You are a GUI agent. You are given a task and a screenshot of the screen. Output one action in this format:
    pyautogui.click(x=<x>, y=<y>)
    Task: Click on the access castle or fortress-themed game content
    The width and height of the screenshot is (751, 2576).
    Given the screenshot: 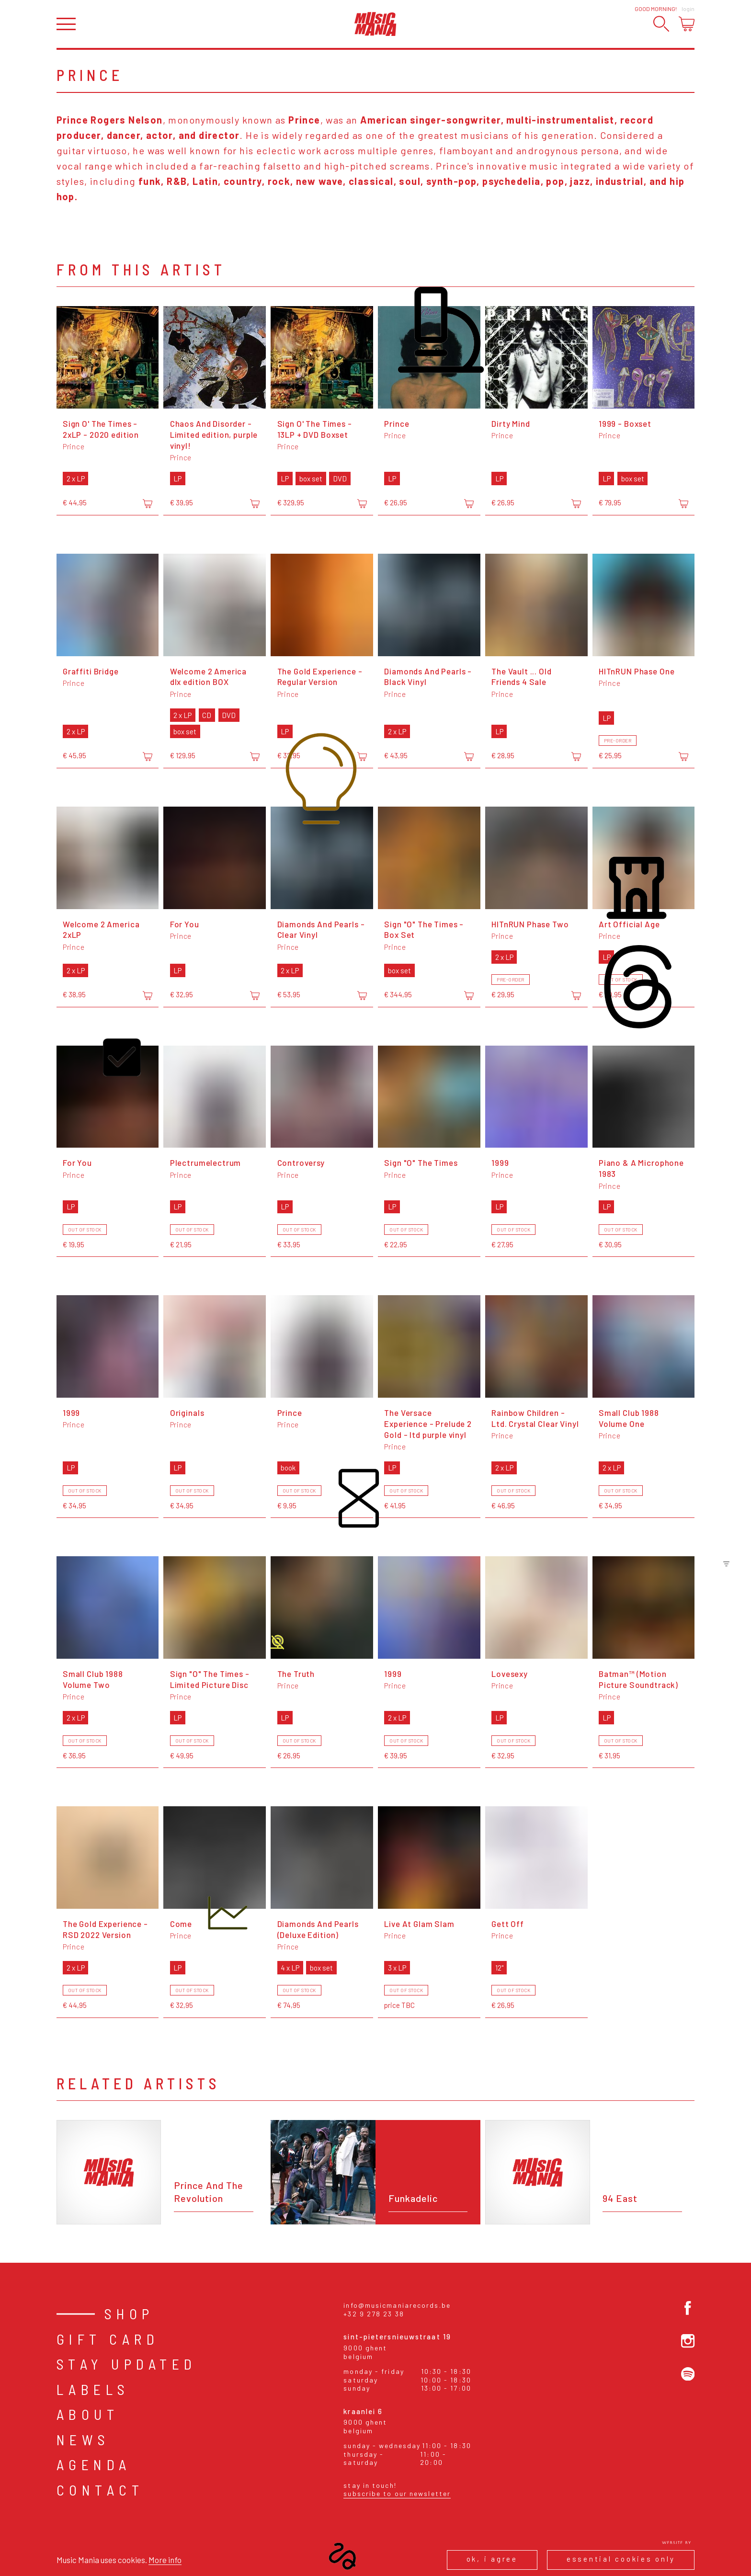 What is the action you would take?
    pyautogui.click(x=637, y=887)
    